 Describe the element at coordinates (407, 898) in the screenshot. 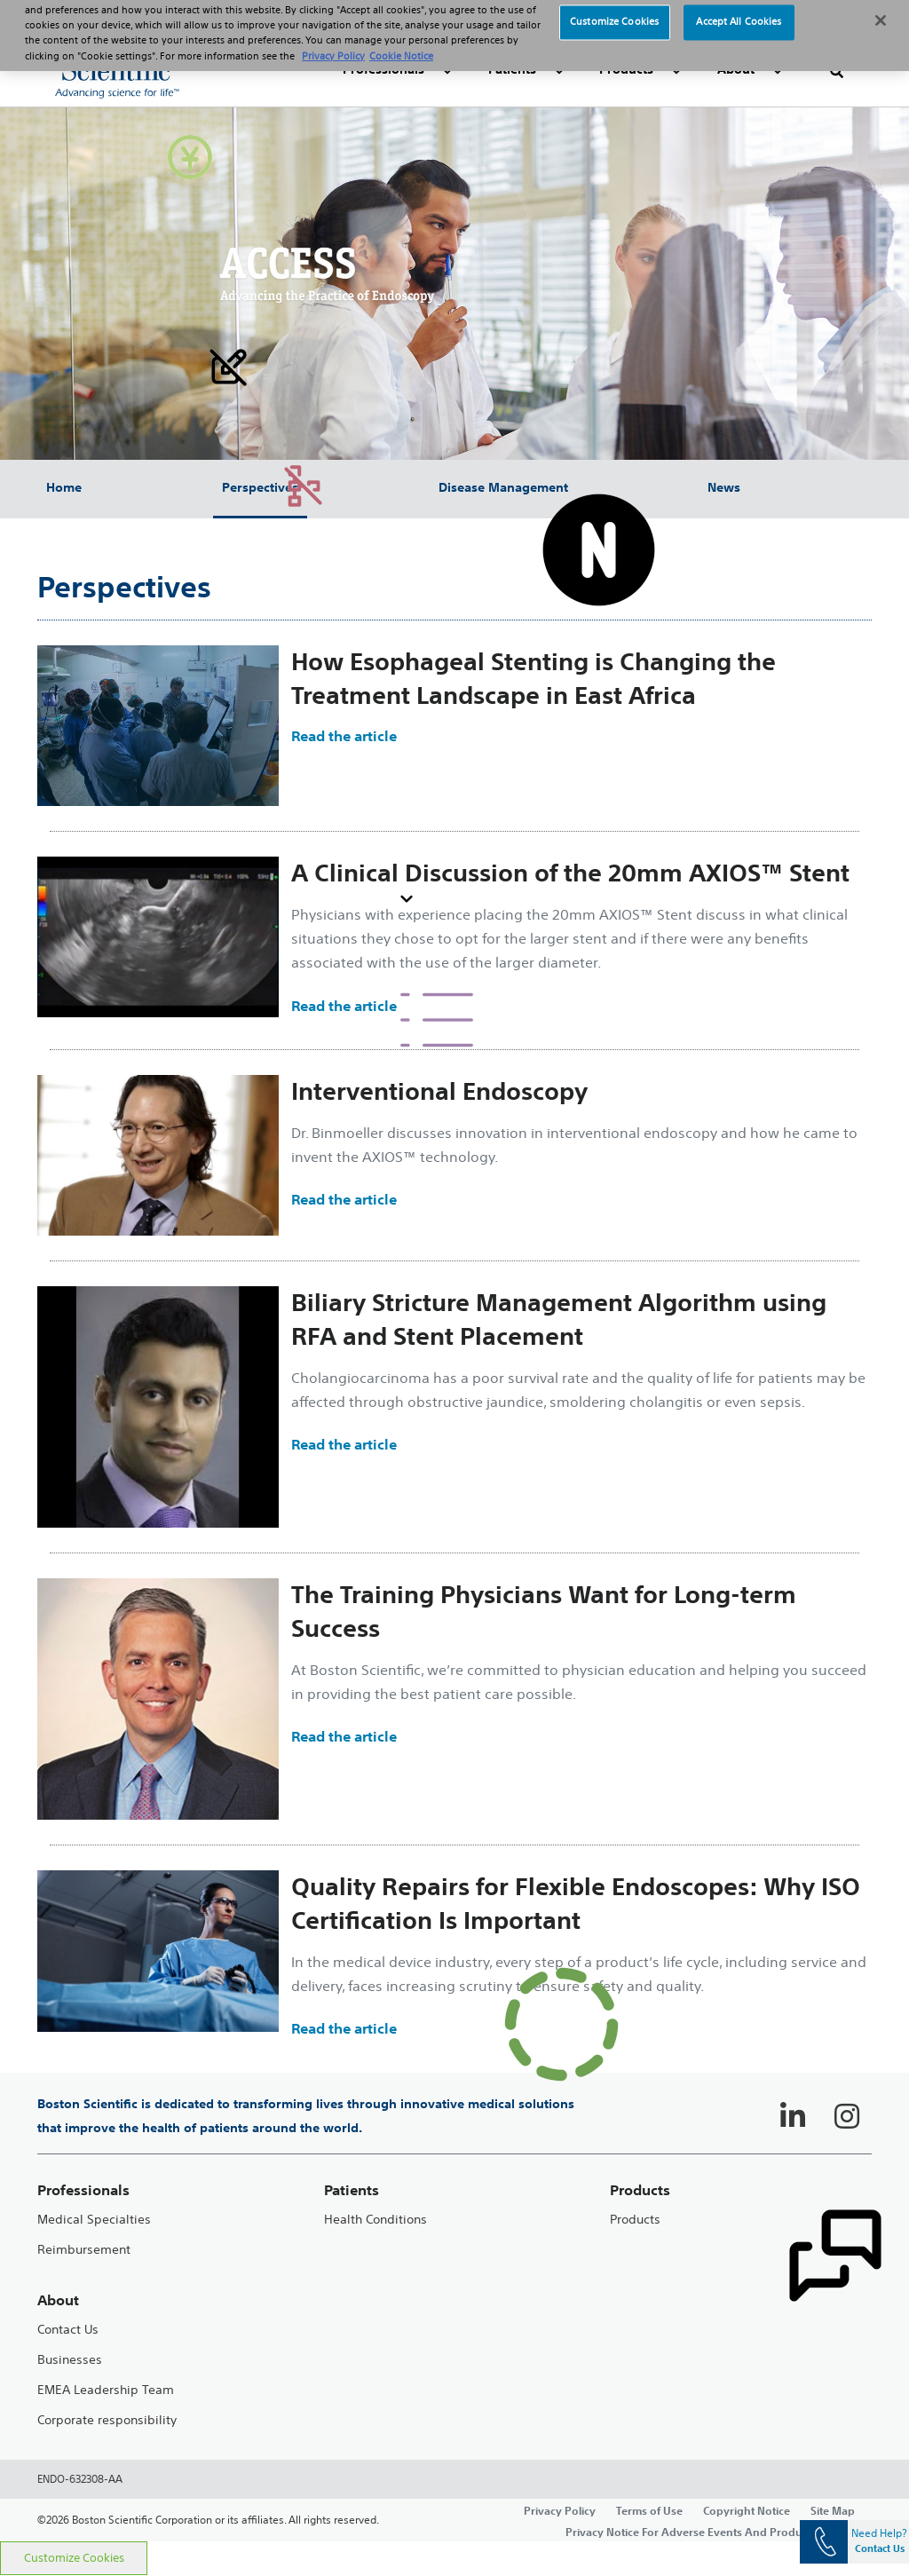

I see `expand a dropdown menu or section` at that location.